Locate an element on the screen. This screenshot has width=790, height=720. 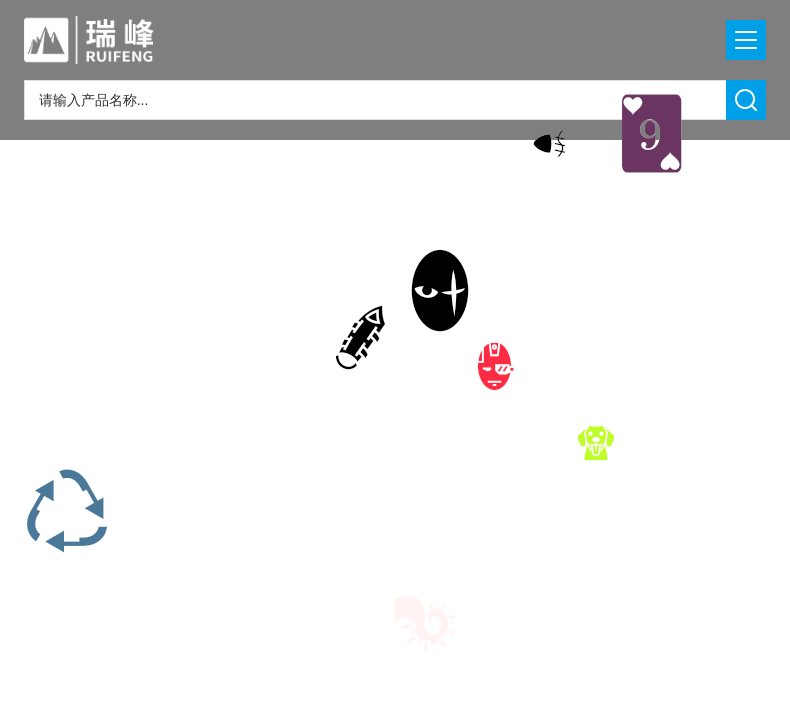
view pet profile or pet-related features is located at coordinates (596, 442).